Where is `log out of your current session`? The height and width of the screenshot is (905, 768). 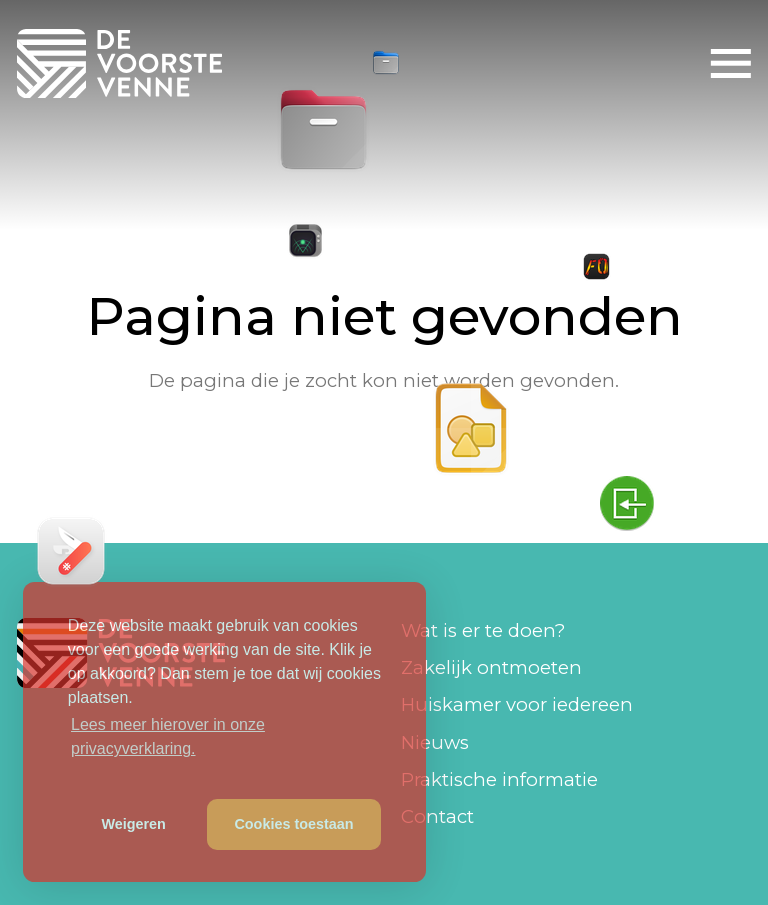
log out of your current session is located at coordinates (627, 503).